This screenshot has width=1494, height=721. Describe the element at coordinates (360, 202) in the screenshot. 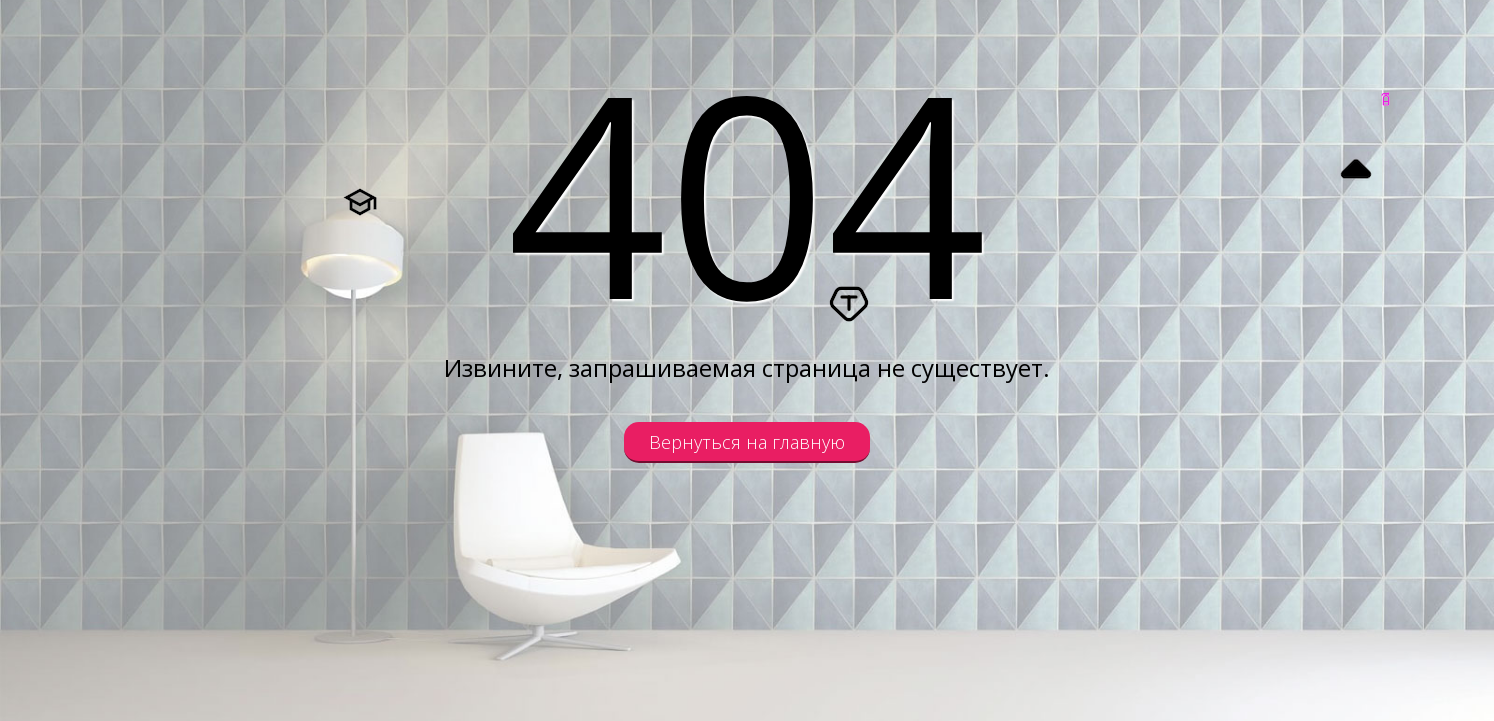

I see `access education or school-related features` at that location.